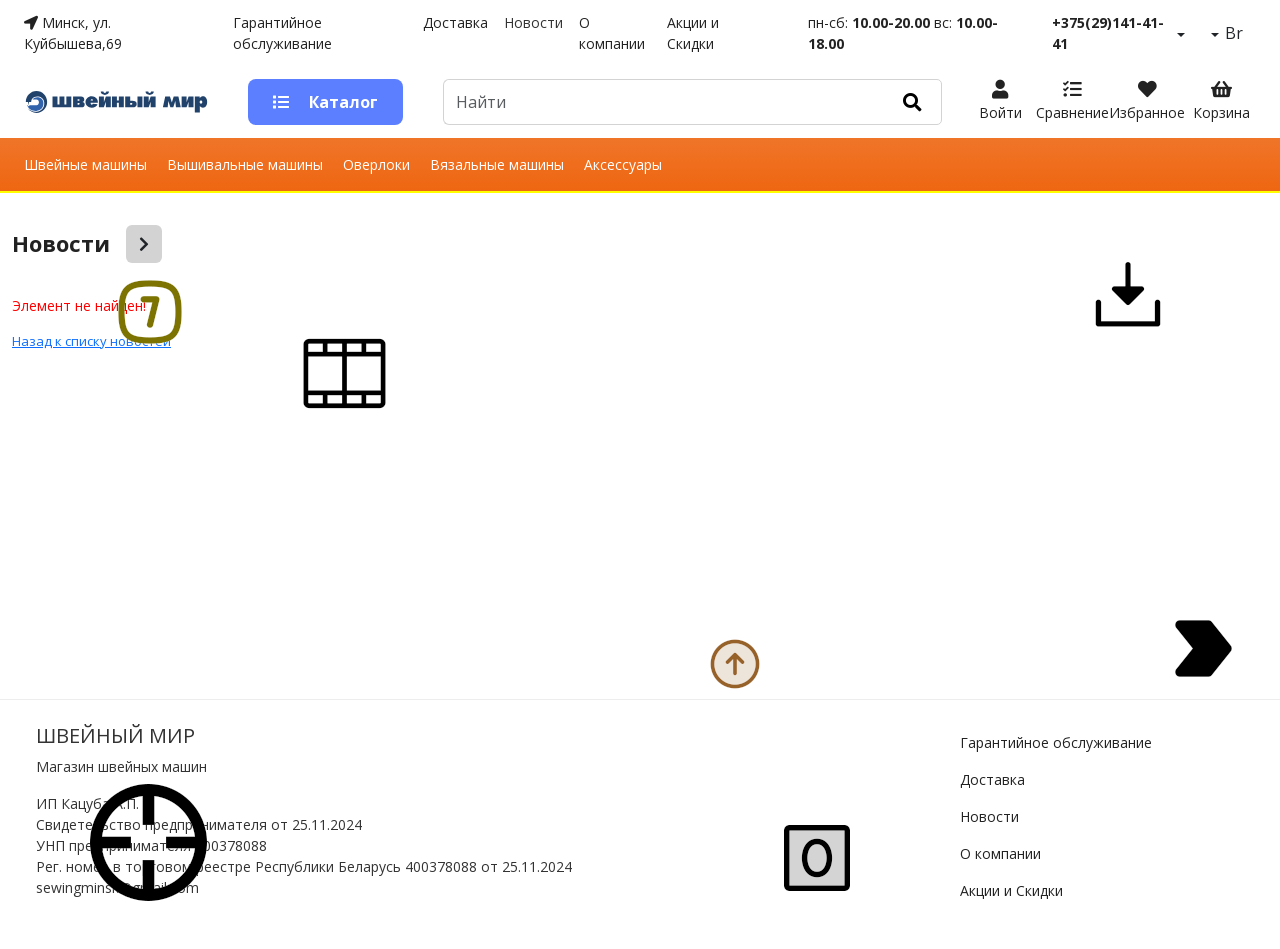 The height and width of the screenshot is (949, 1280). I want to click on scroll to top of page, so click(735, 664).